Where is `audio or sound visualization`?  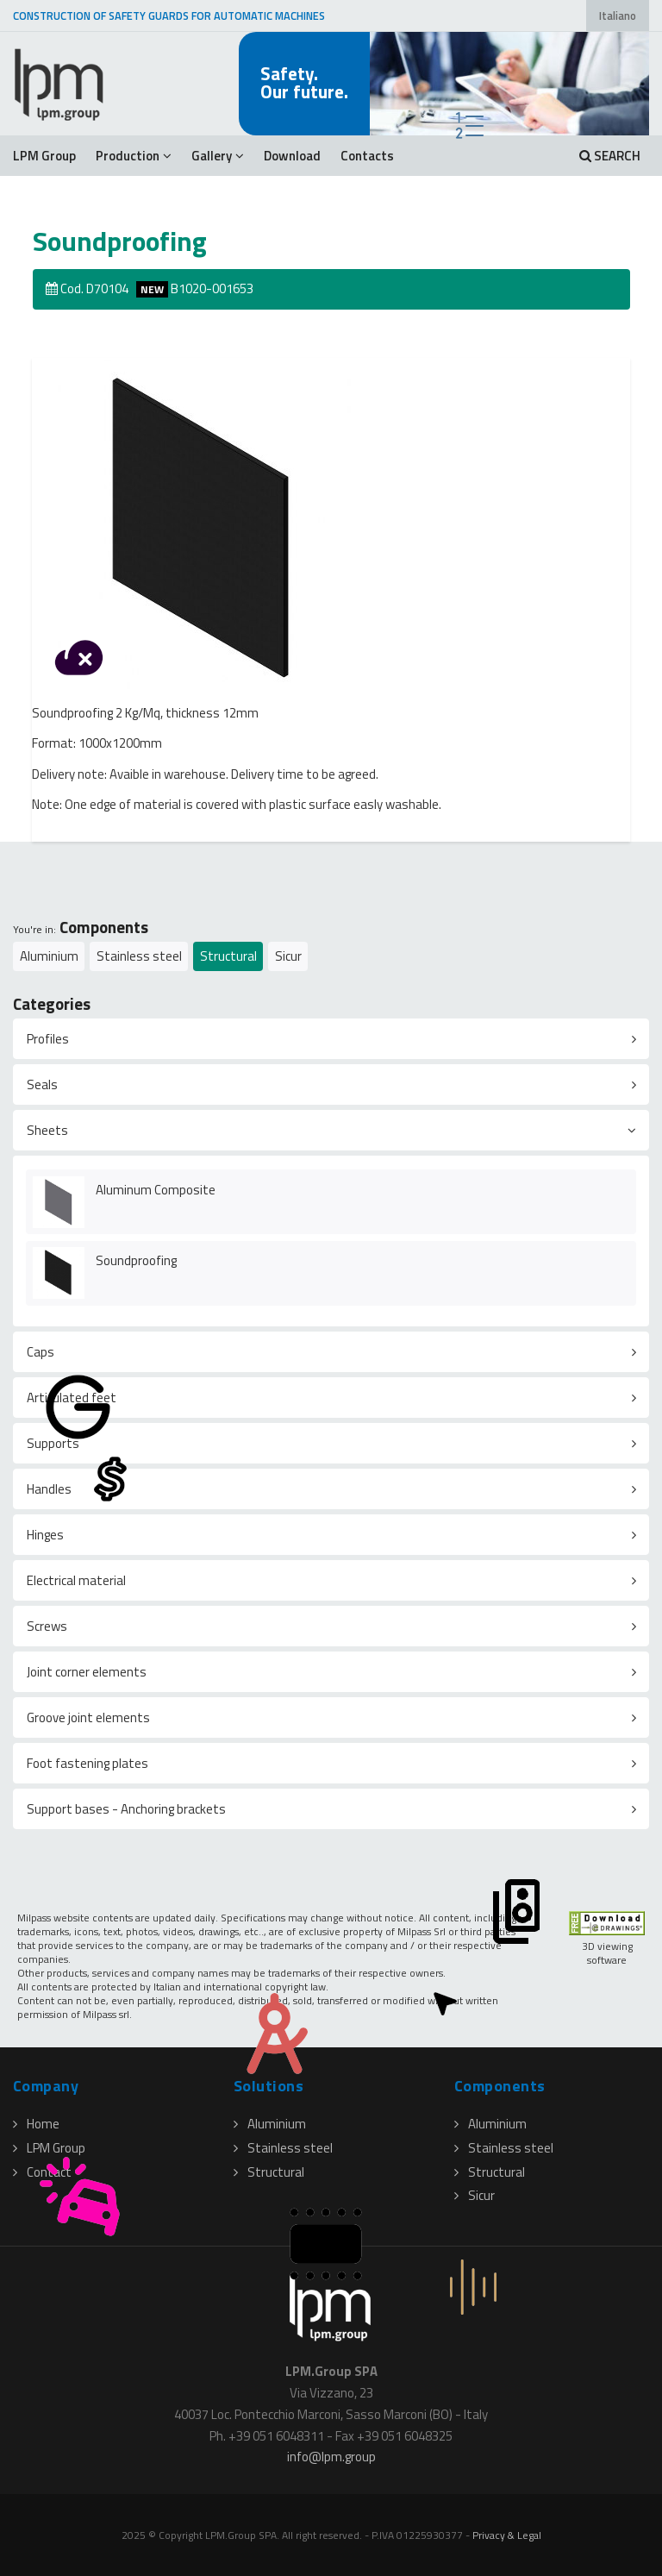
audio or sound visualization is located at coordinates (473, 2287).